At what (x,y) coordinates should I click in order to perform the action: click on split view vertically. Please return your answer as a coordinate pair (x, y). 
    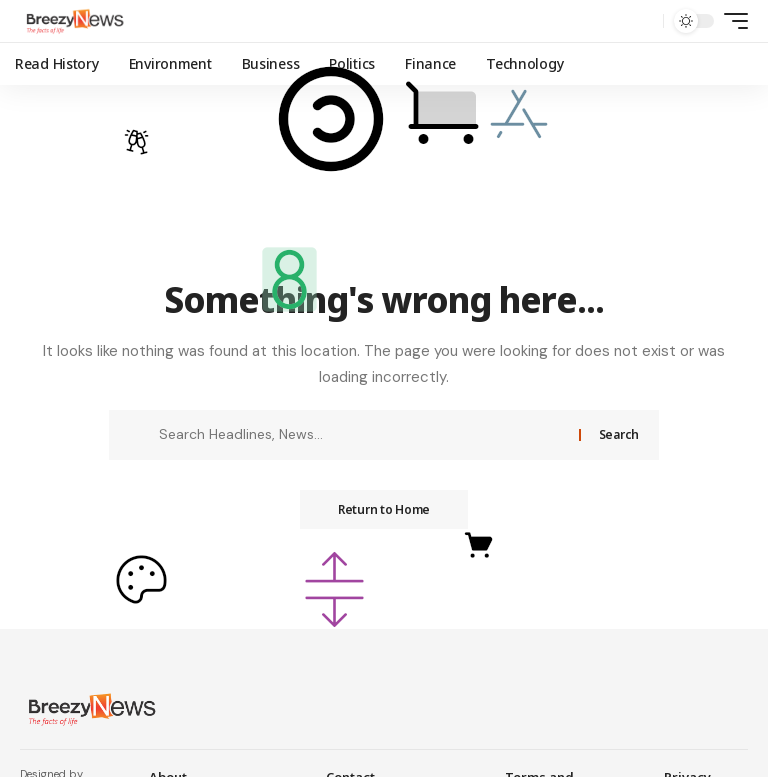
    Looking at the image, I should click on (334, 589).